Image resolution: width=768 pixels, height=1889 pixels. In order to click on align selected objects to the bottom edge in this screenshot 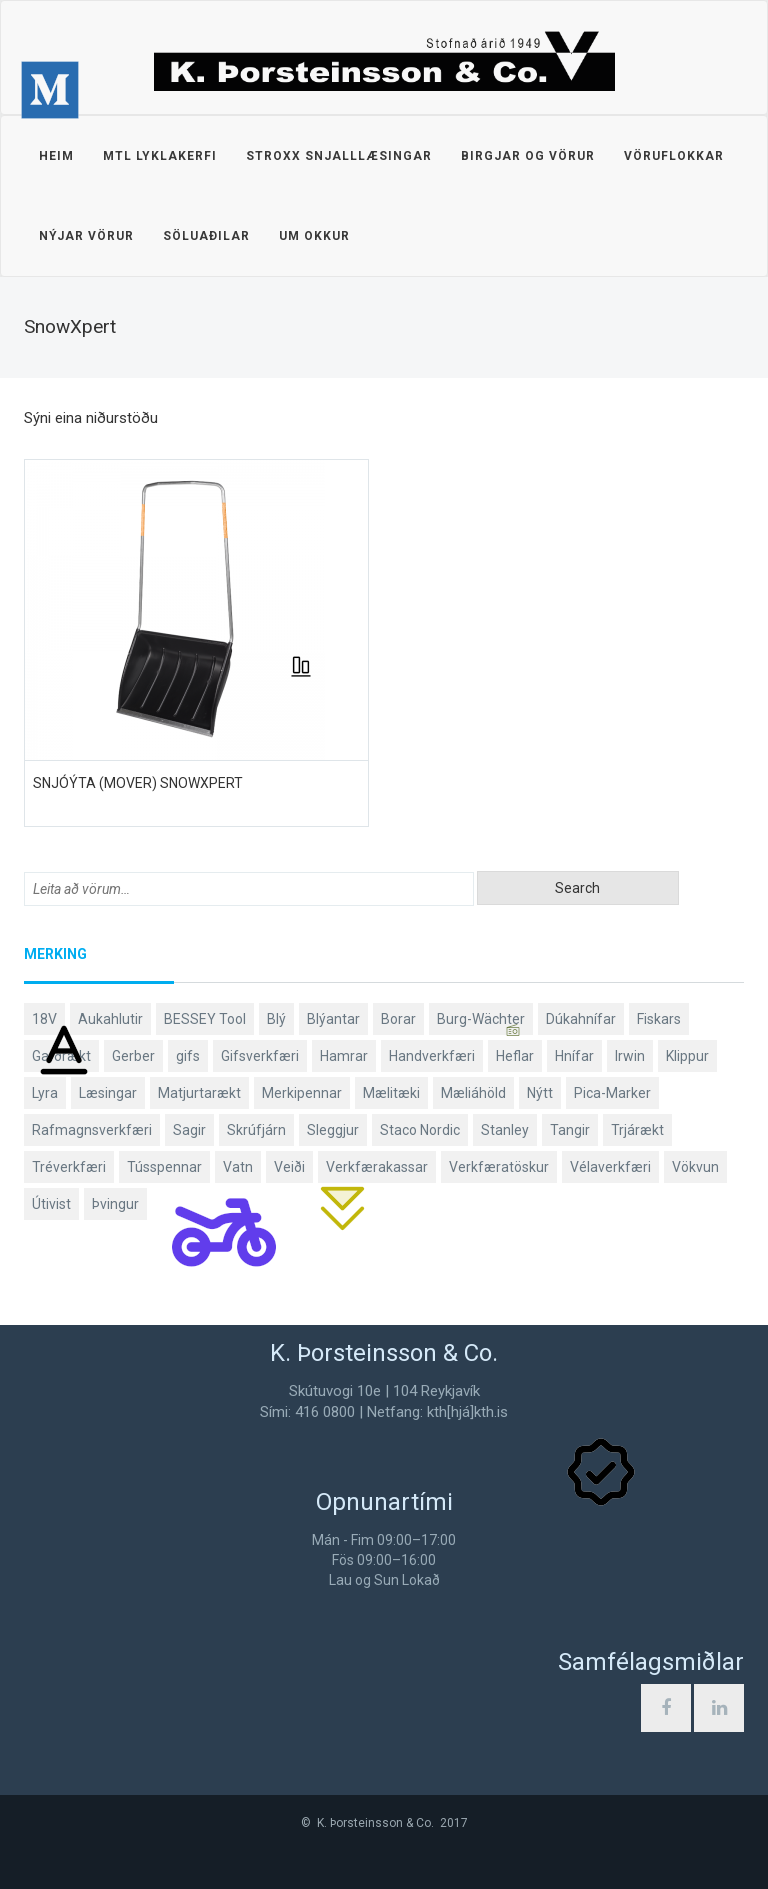, I will do `click(301, 667)`.